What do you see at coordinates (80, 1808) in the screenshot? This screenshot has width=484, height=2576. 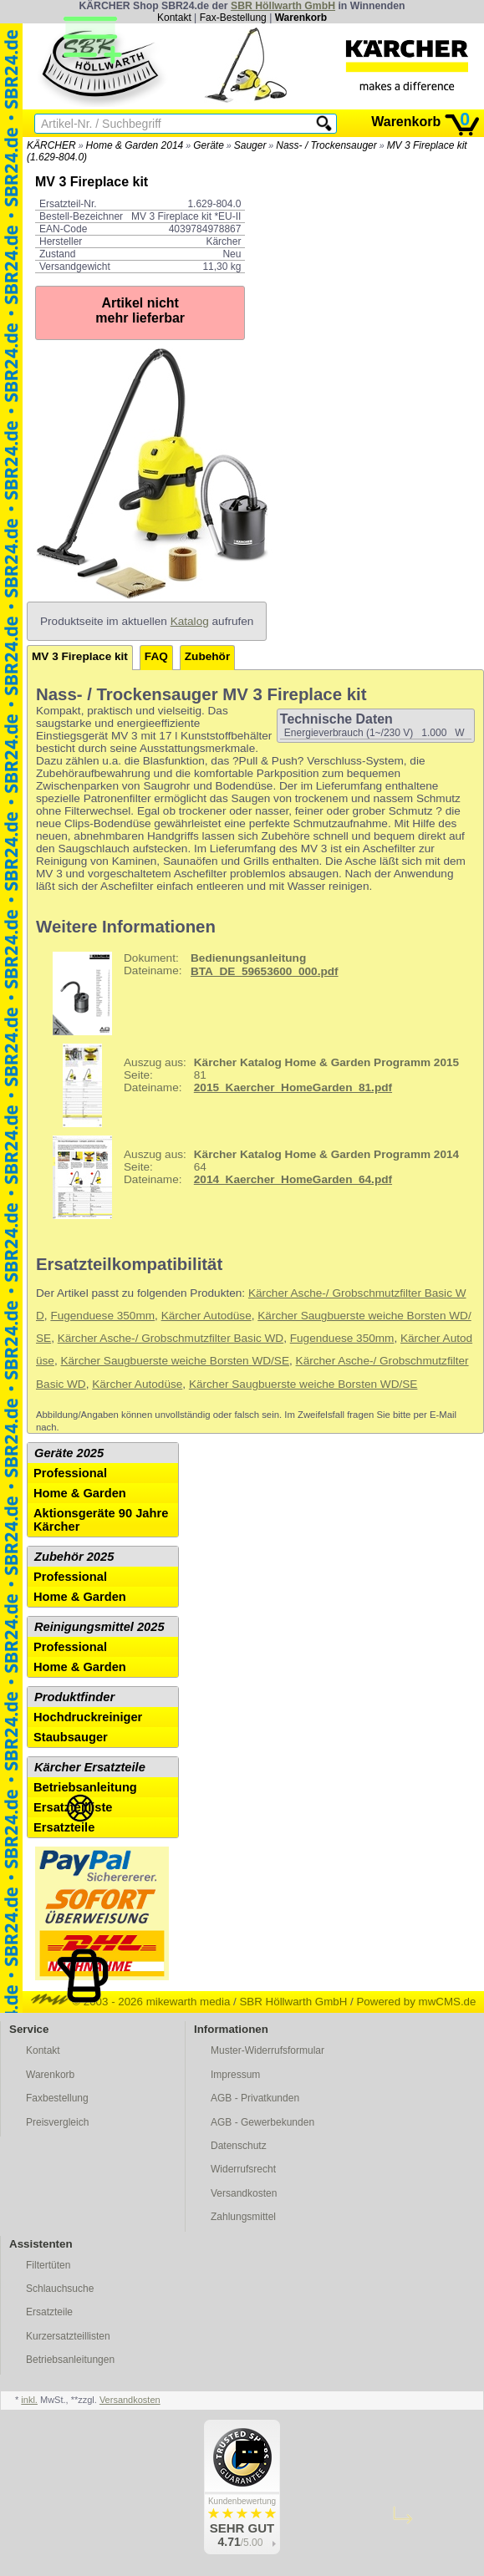 I see `access help or support` at bounding box center [80, 1808].